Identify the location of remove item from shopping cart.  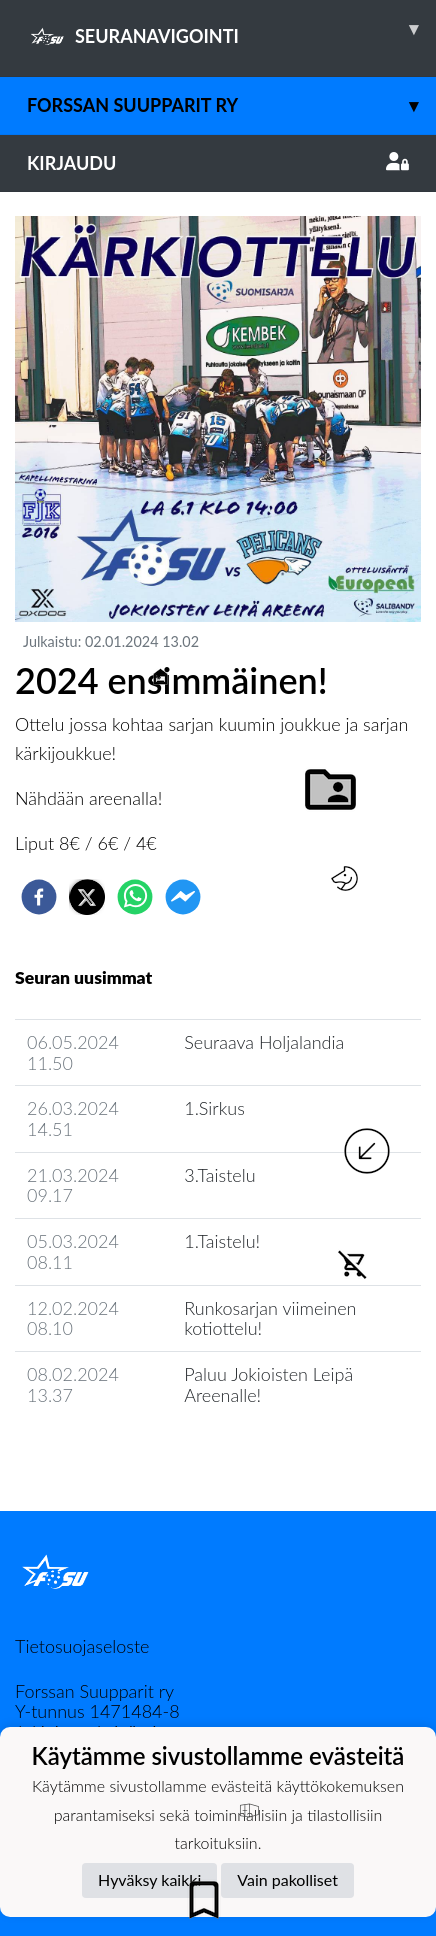
(353, 1264).